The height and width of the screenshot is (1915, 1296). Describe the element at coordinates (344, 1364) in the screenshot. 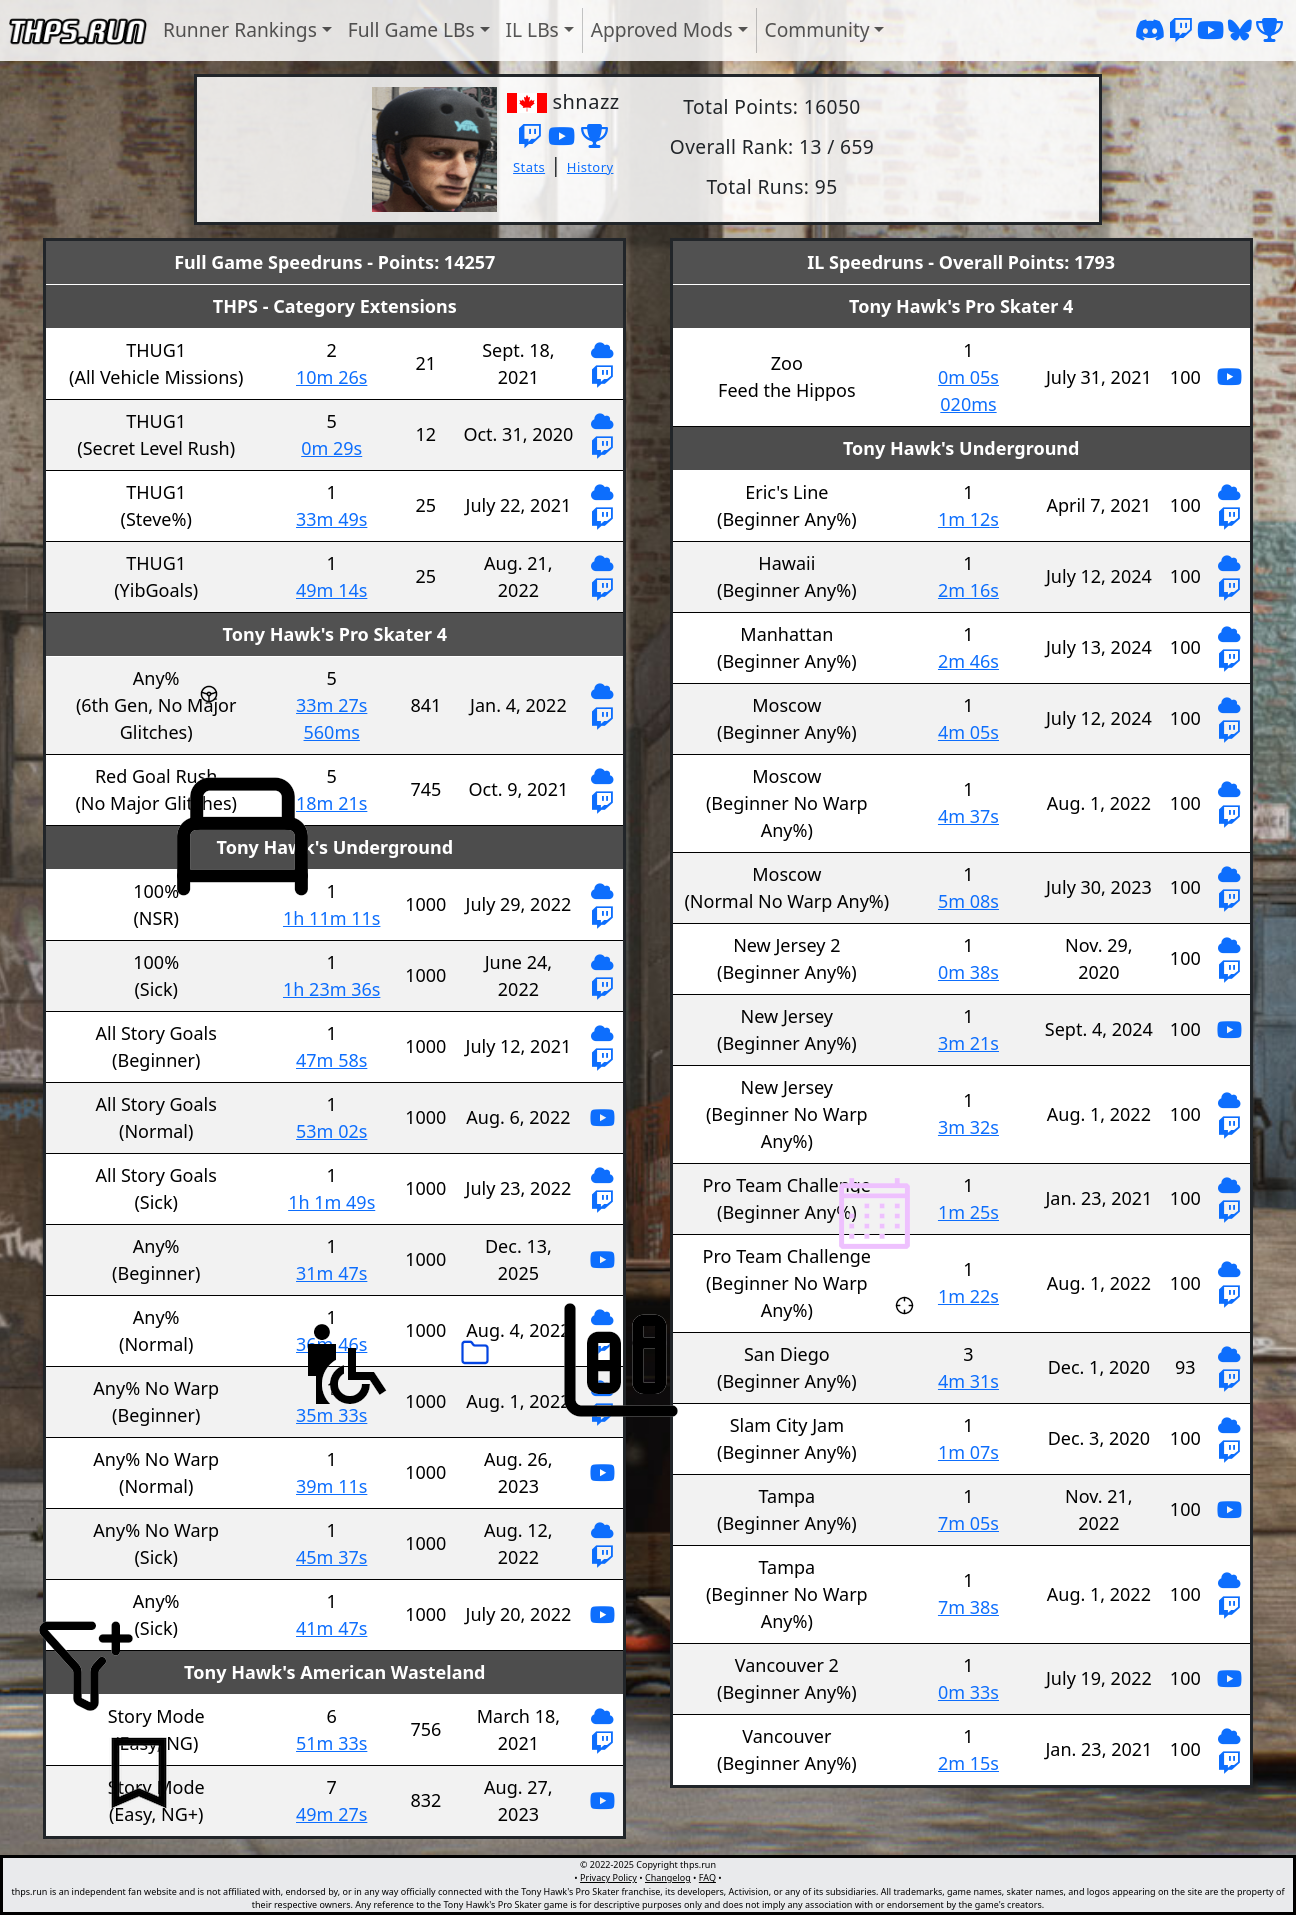

I see `wheelchair accessible pickup location` at that location.